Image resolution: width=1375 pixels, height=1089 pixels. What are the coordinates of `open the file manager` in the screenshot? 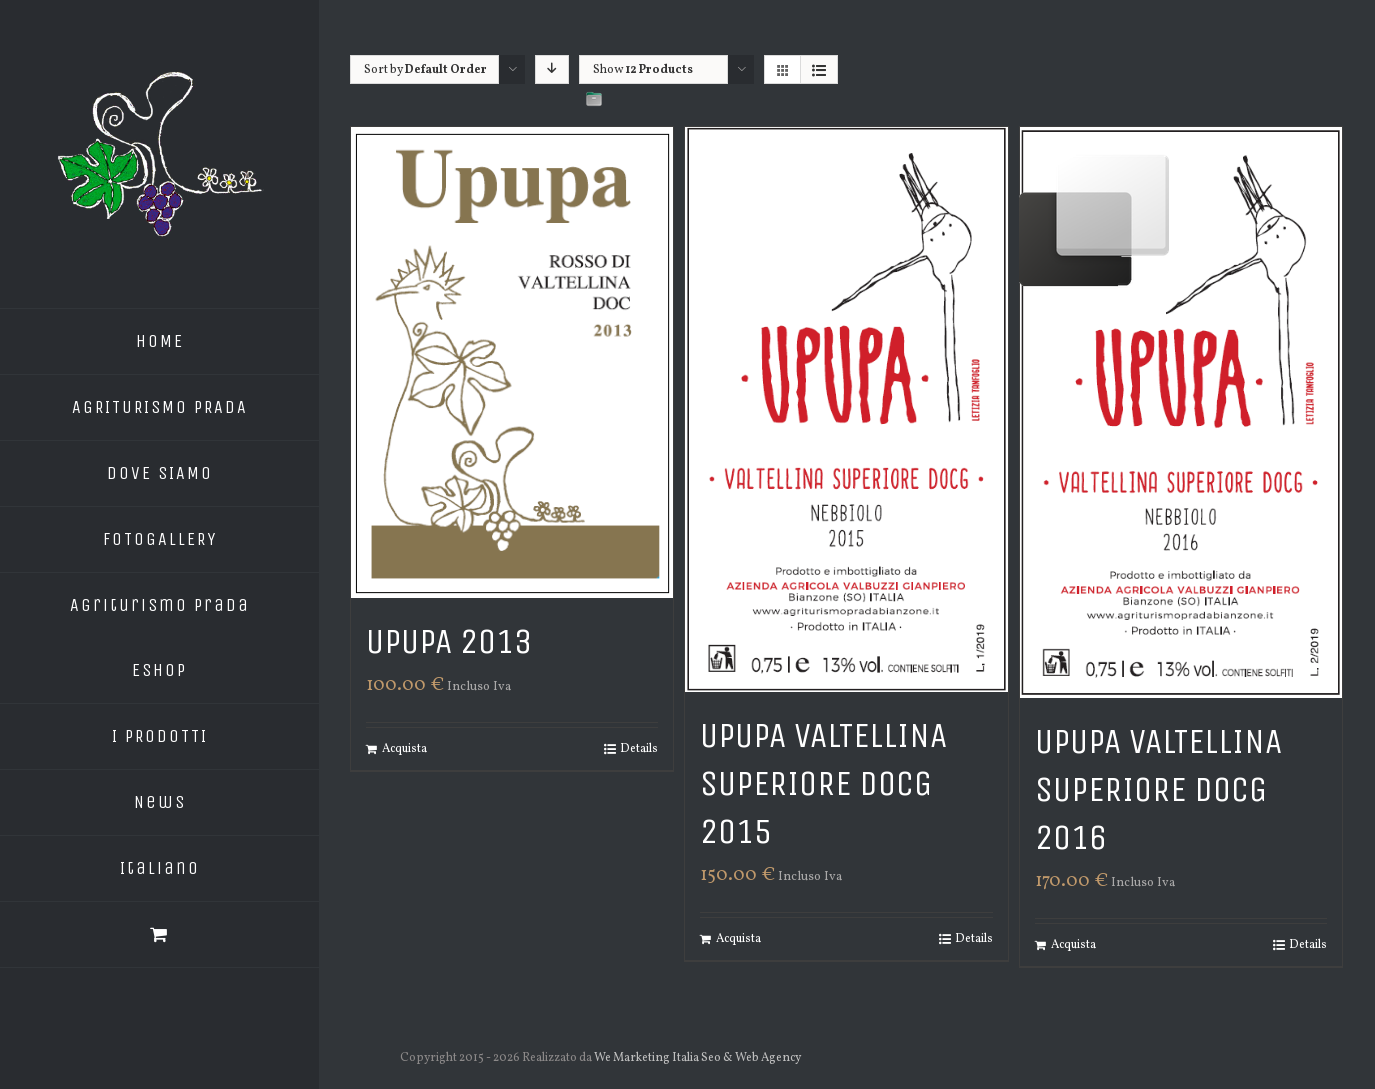 It's located at (594, 99).